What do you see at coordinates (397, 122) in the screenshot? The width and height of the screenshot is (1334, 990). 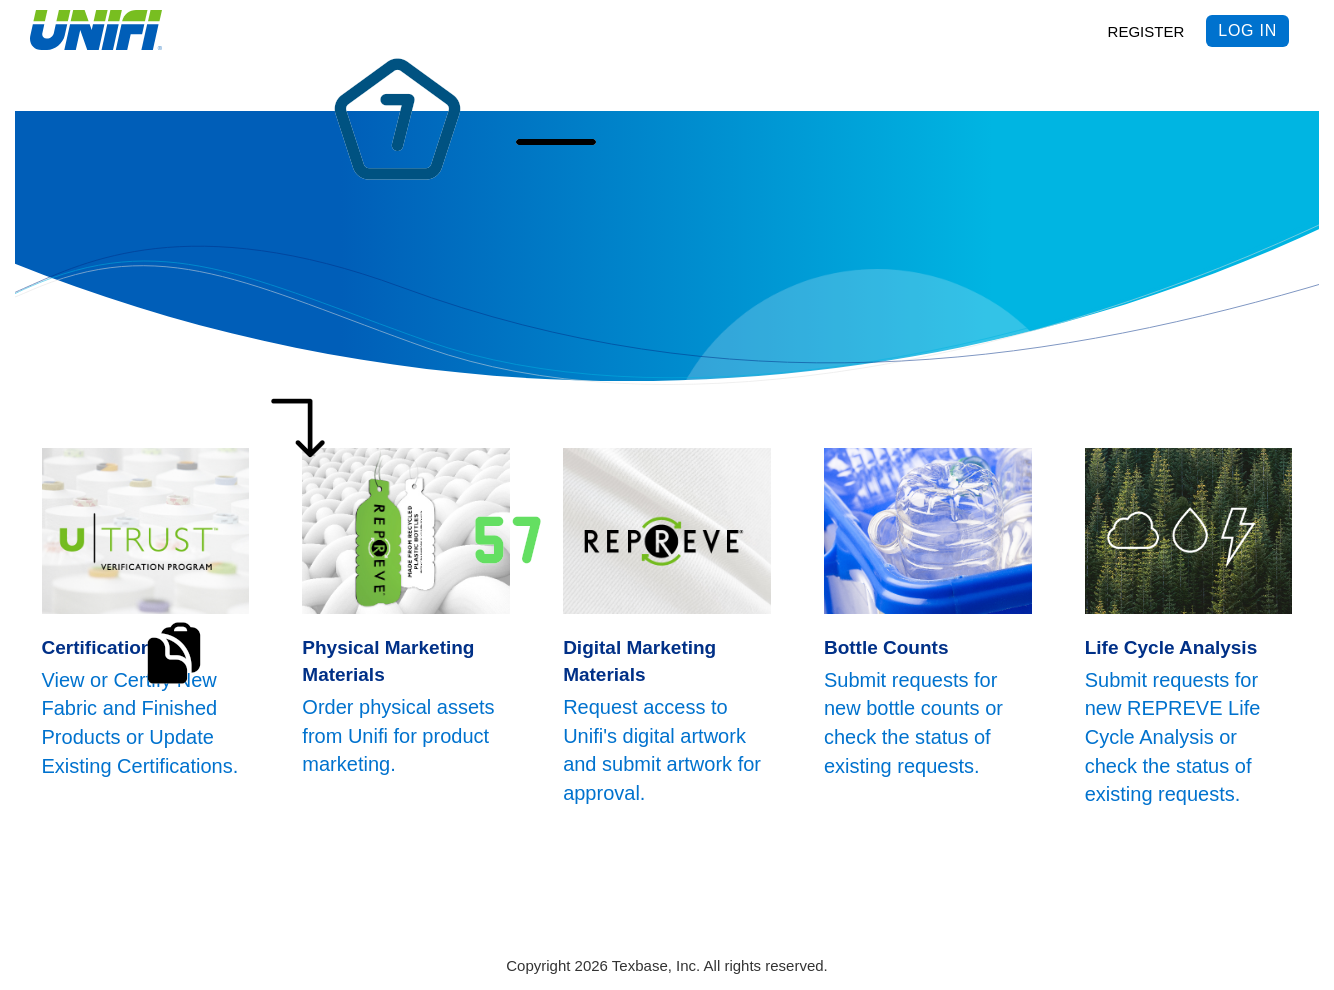 I see `indicates step 7 in a multi-step process` at bounding box center [397, 122].